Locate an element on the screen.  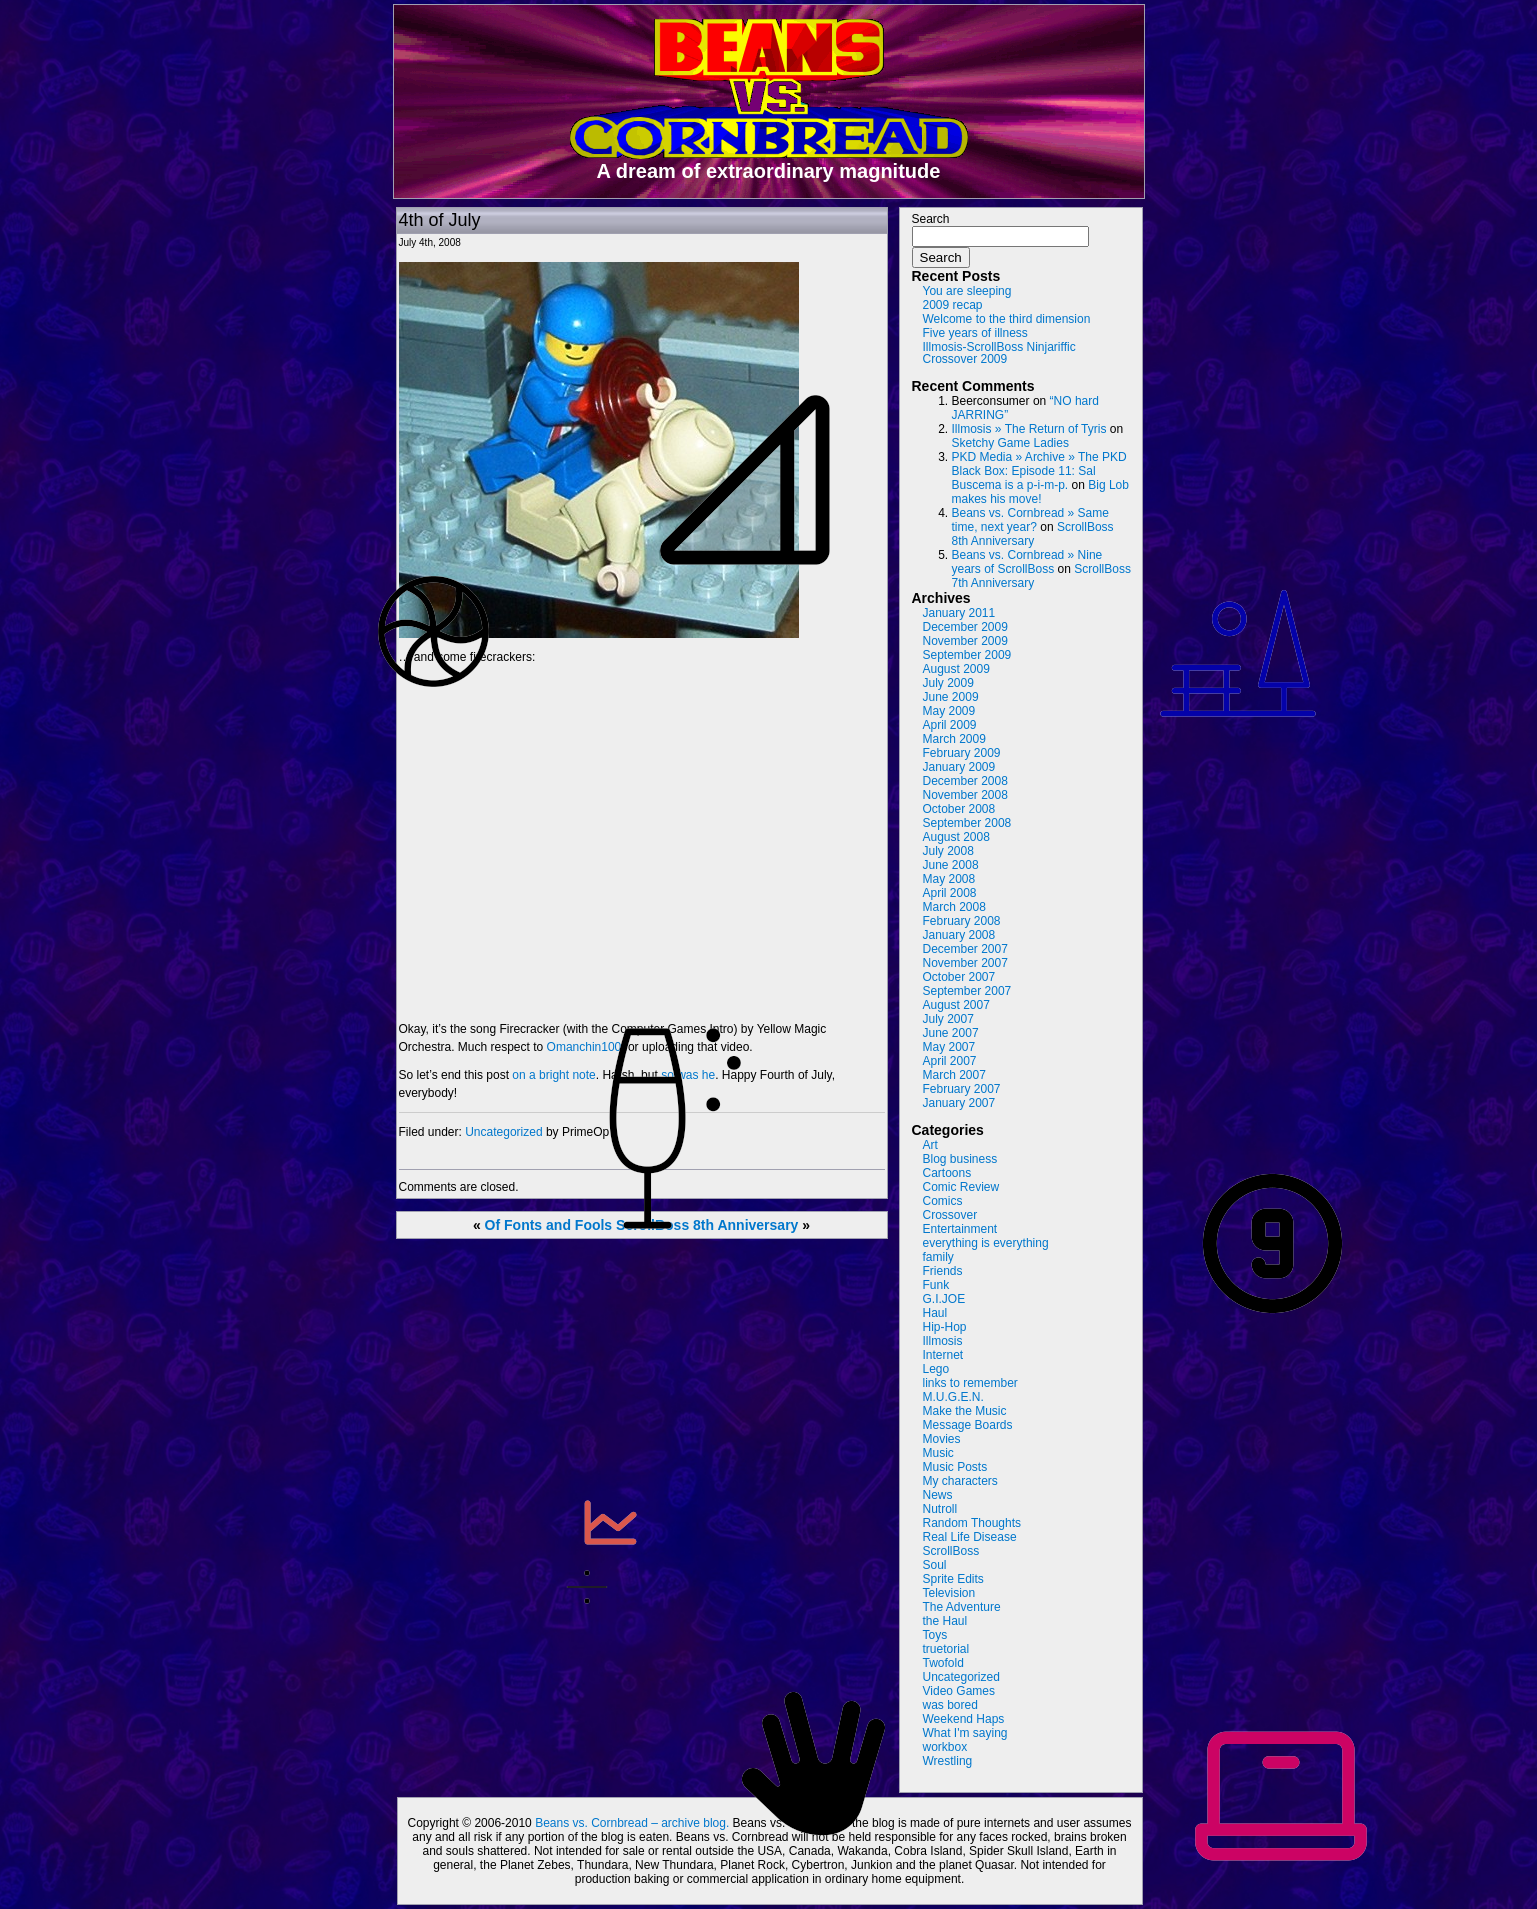
view nearby parks or green spaces is located at coordinates (1238, 662).